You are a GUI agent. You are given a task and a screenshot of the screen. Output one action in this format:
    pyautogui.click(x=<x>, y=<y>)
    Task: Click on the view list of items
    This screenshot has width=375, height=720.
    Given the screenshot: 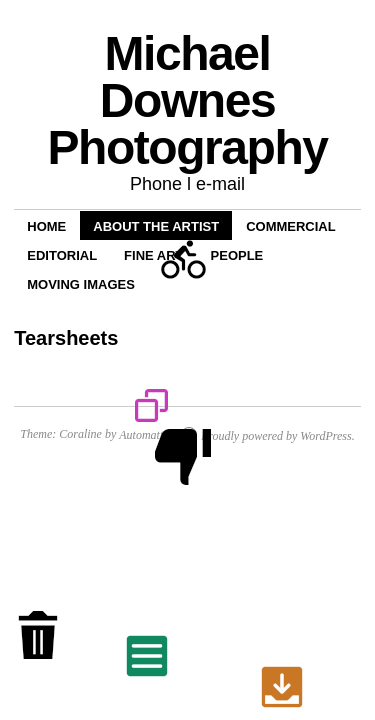 What is the action you would take?
    pyautogui.click(x=147, y=656)
    